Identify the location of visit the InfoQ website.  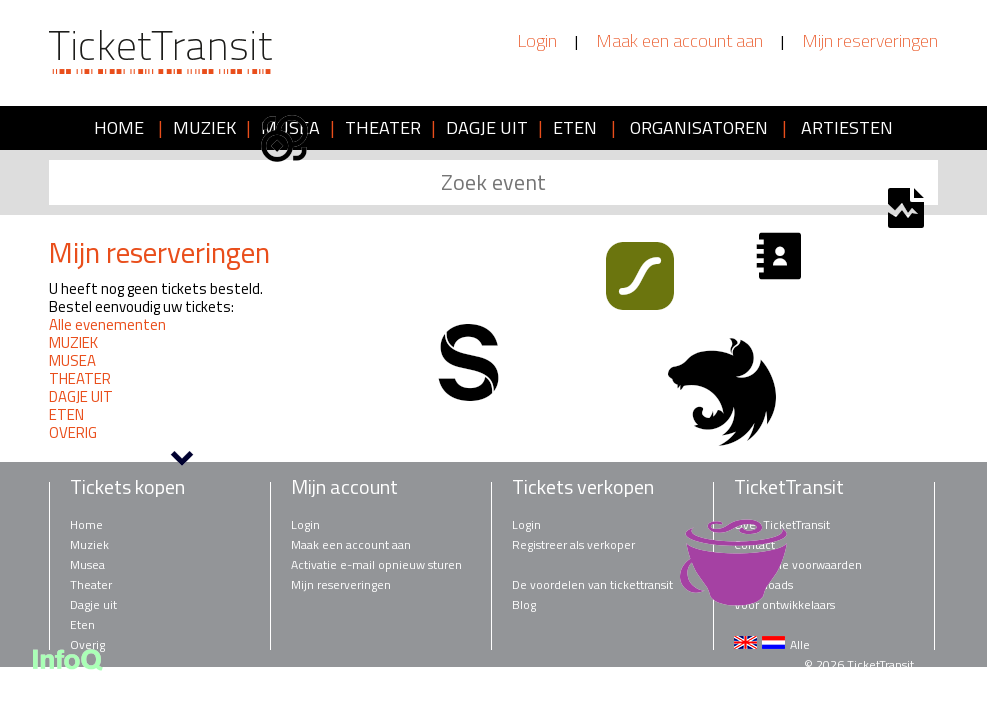
(68, 660).